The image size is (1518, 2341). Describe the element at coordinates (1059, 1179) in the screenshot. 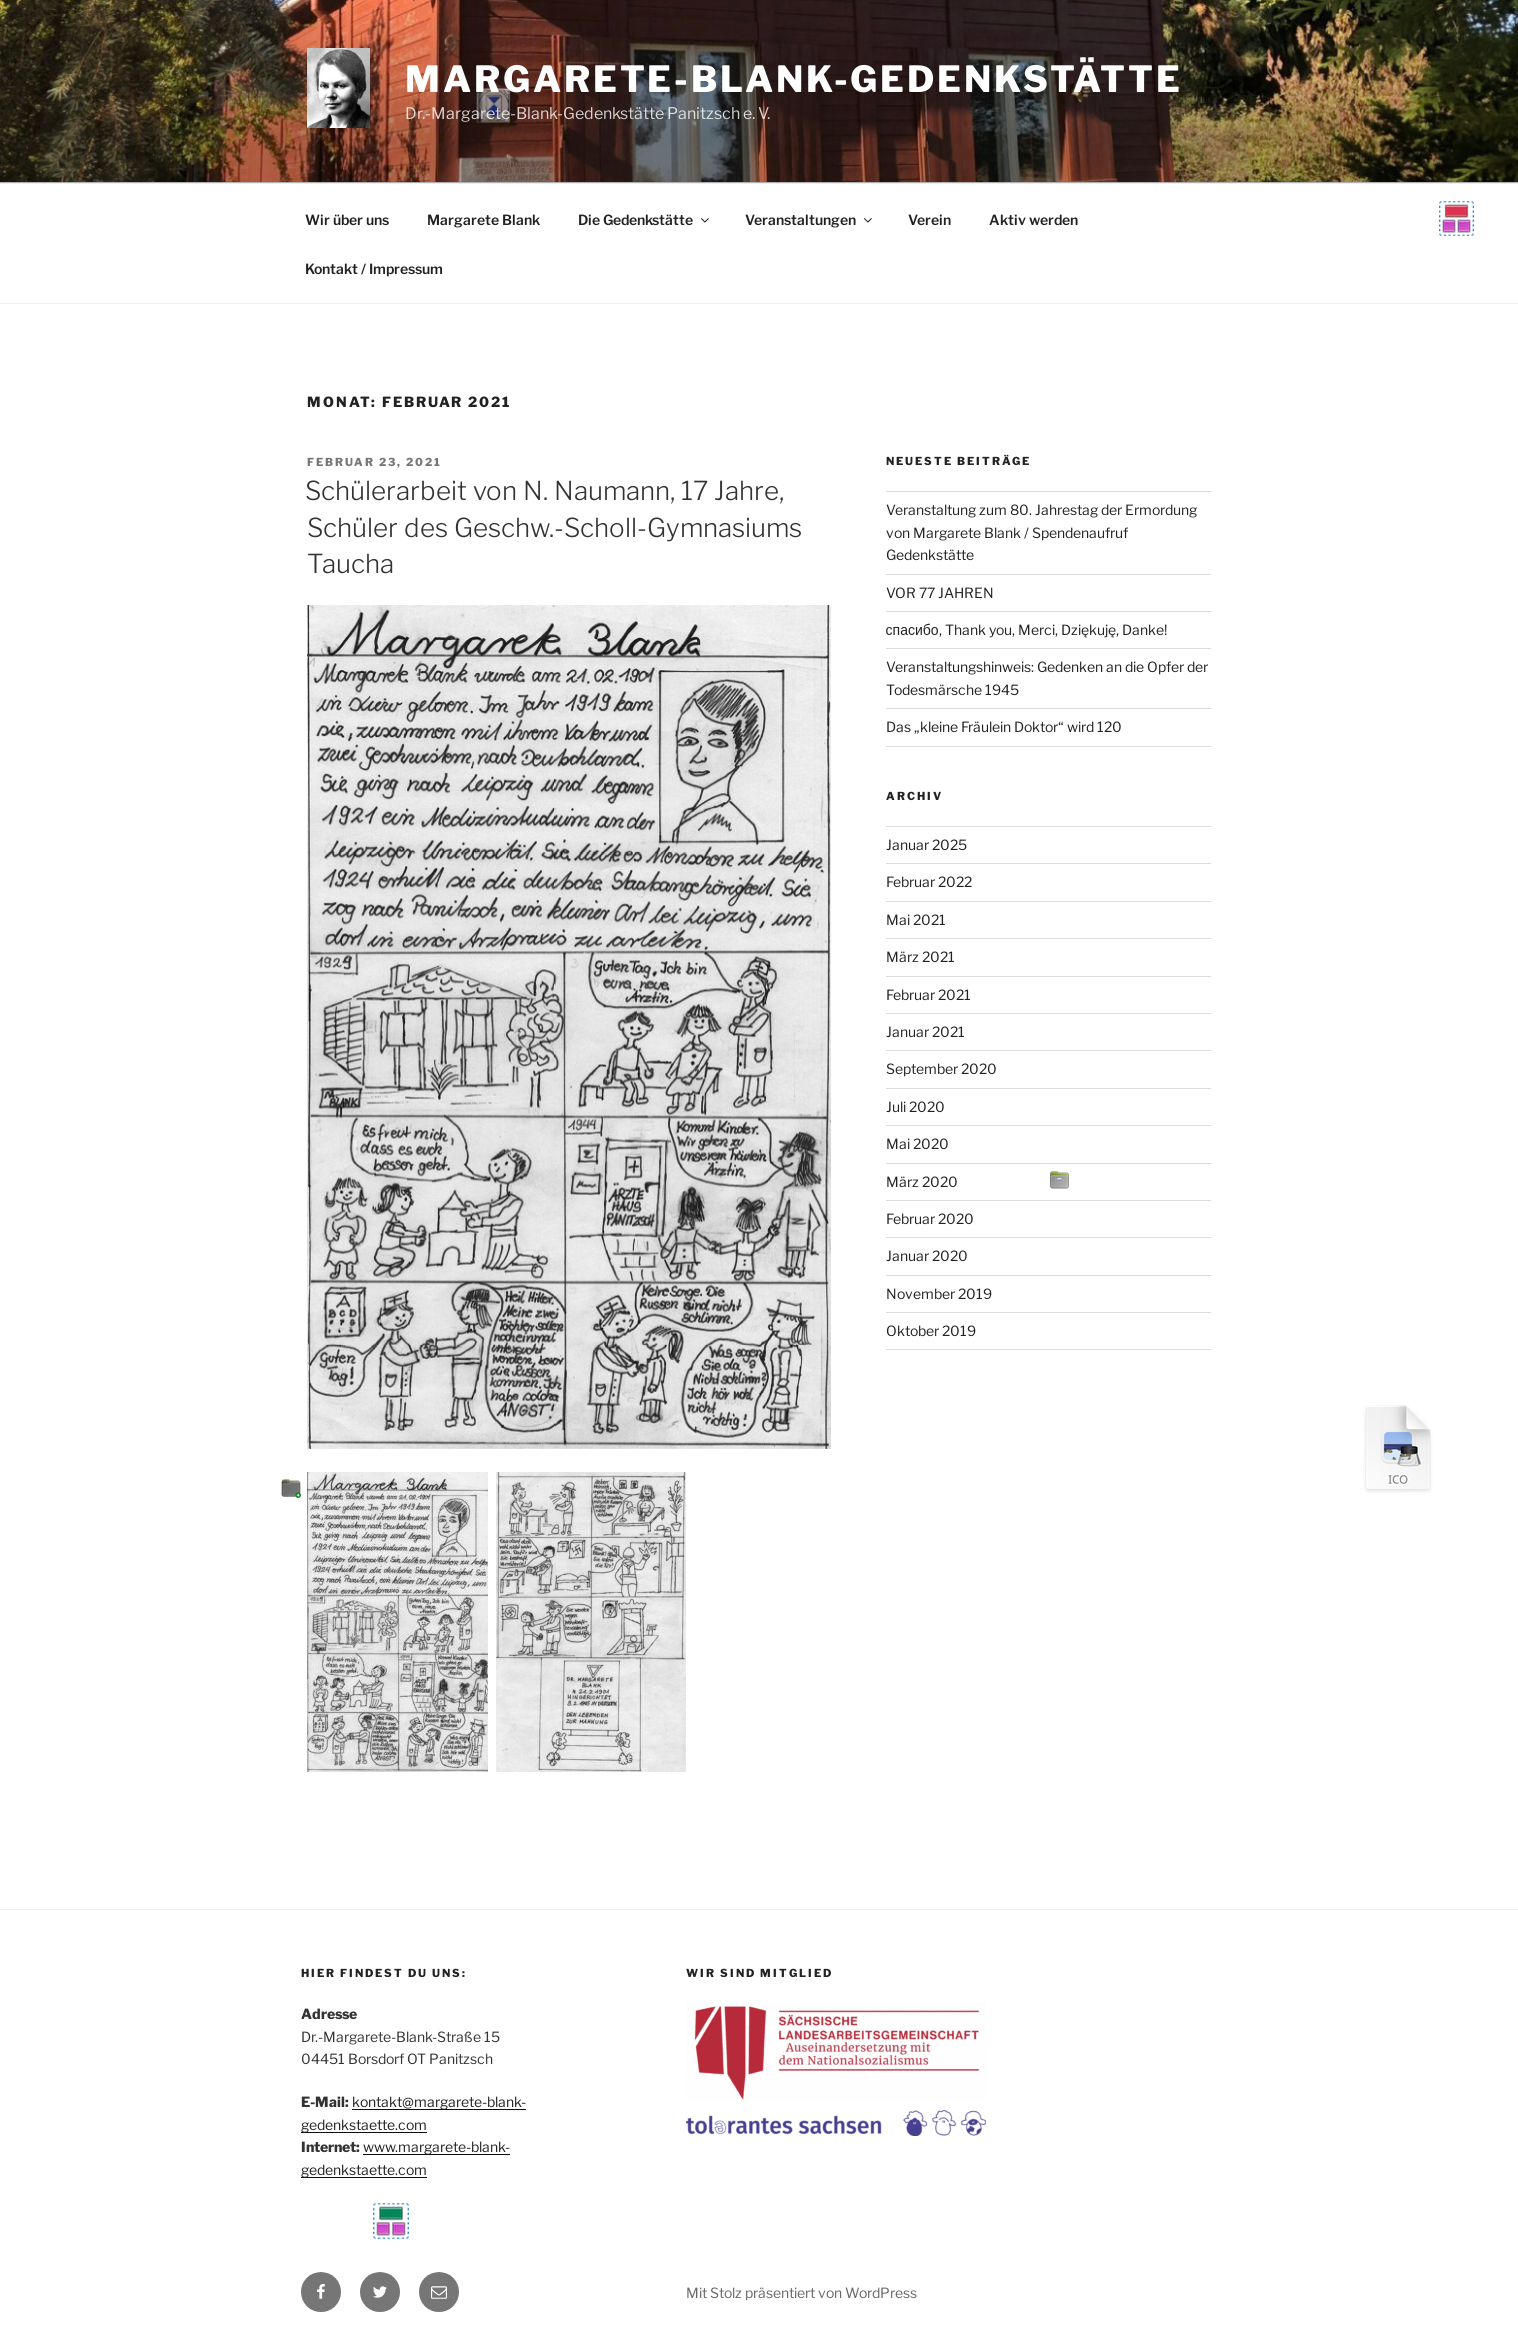

I see `open the file manager application` at that location.